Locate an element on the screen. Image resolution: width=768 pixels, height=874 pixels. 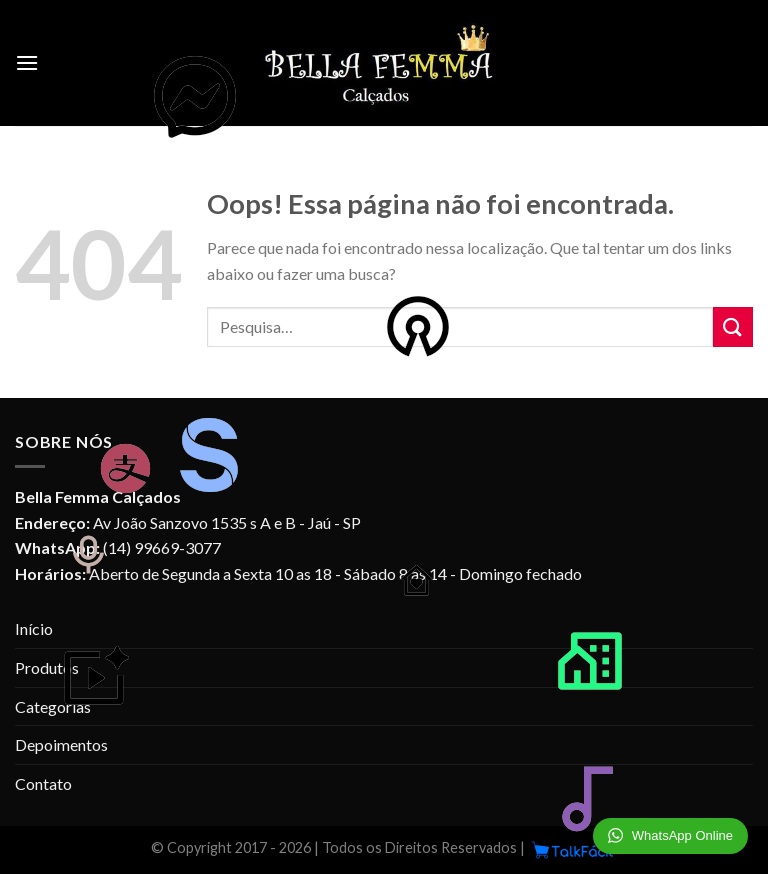
access music library or audio files is located at coordinates (584, 799).